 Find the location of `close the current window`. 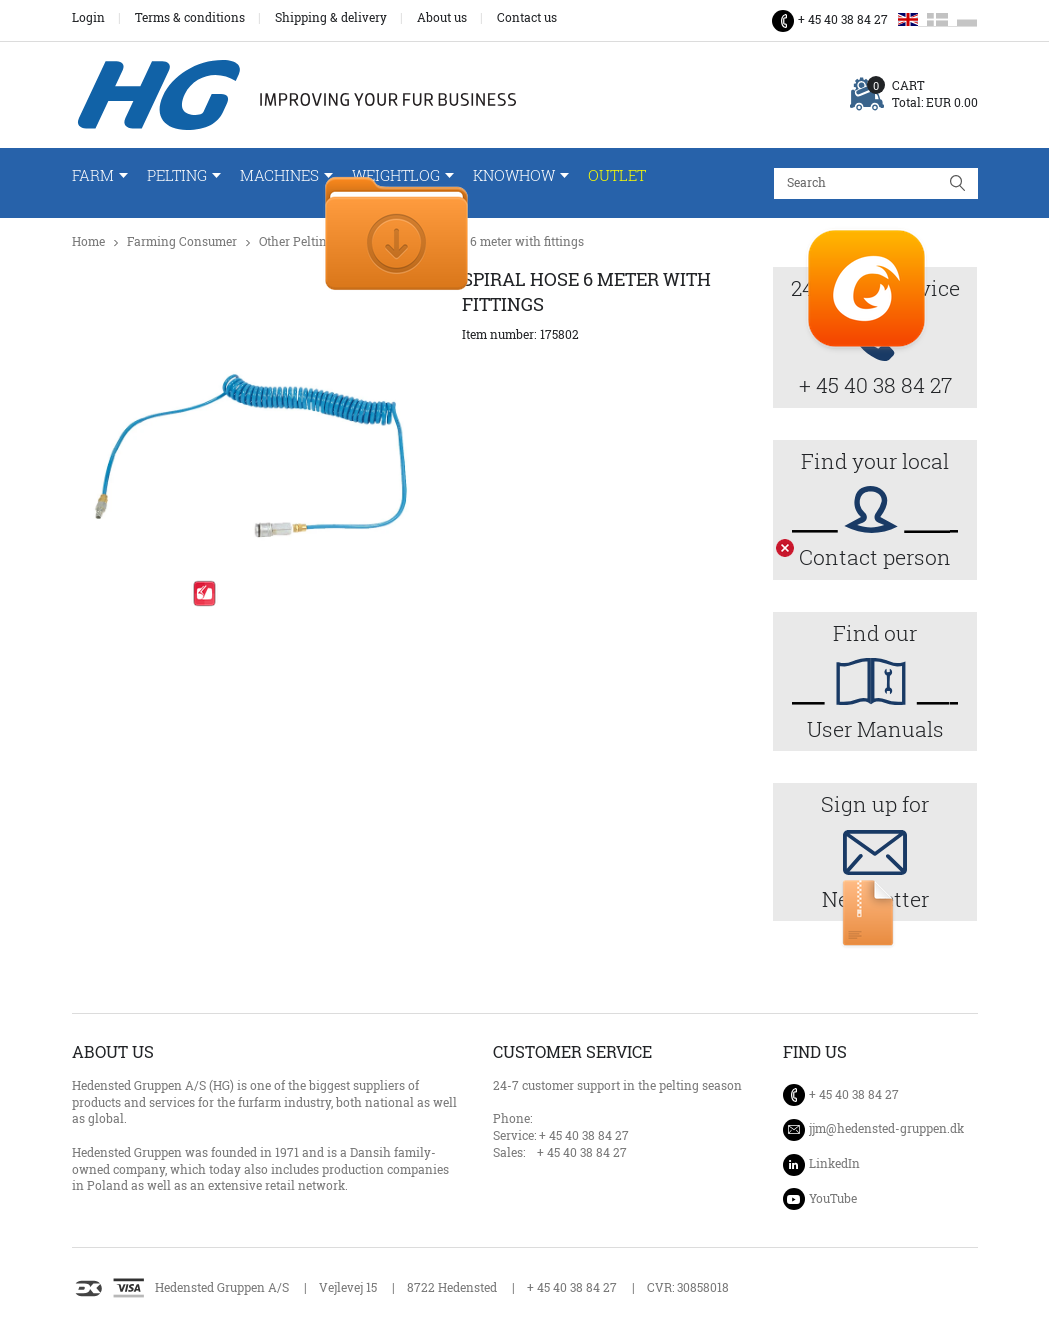

close the current window is located at coordinates (785, 548).